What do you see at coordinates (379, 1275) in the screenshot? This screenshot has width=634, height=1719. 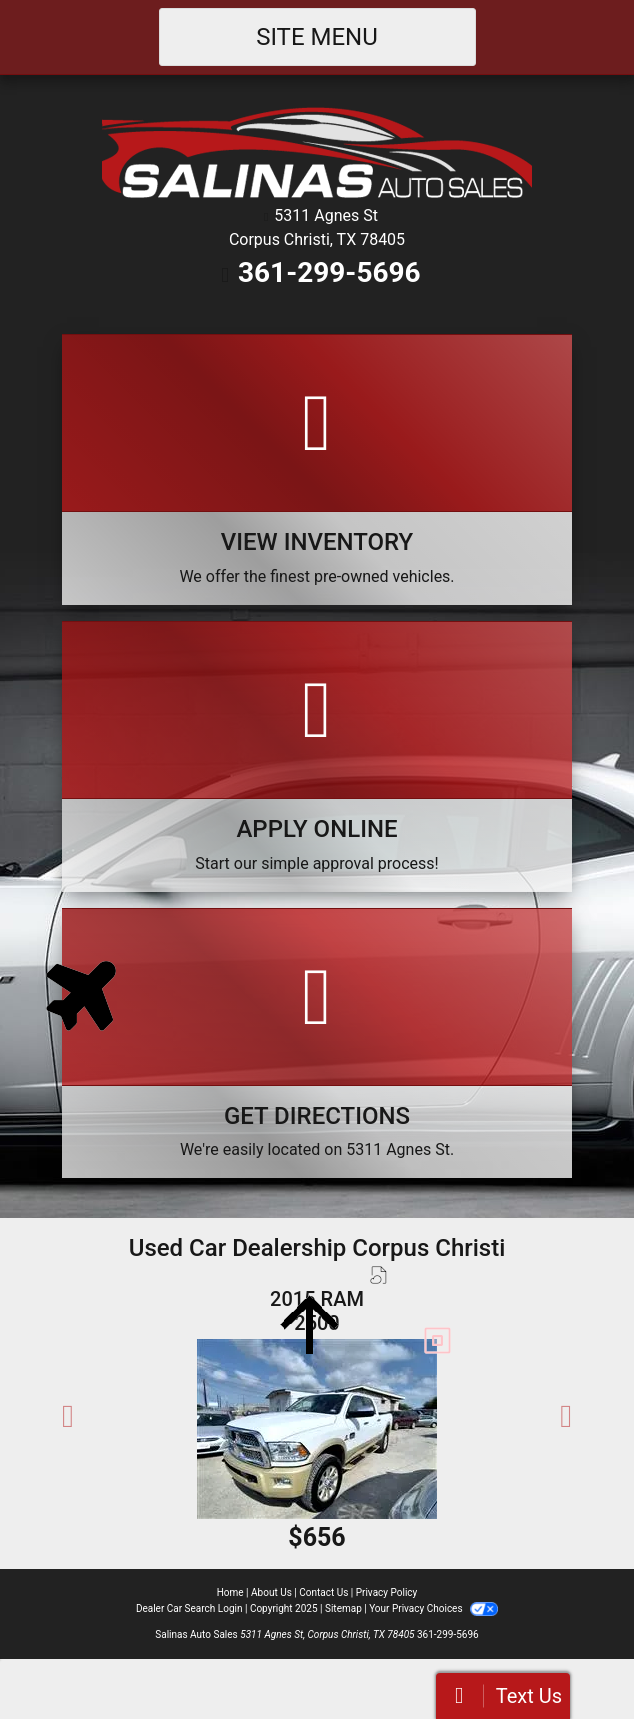 I see `access cloud-synced documents` at bounding box center [379, 1275].